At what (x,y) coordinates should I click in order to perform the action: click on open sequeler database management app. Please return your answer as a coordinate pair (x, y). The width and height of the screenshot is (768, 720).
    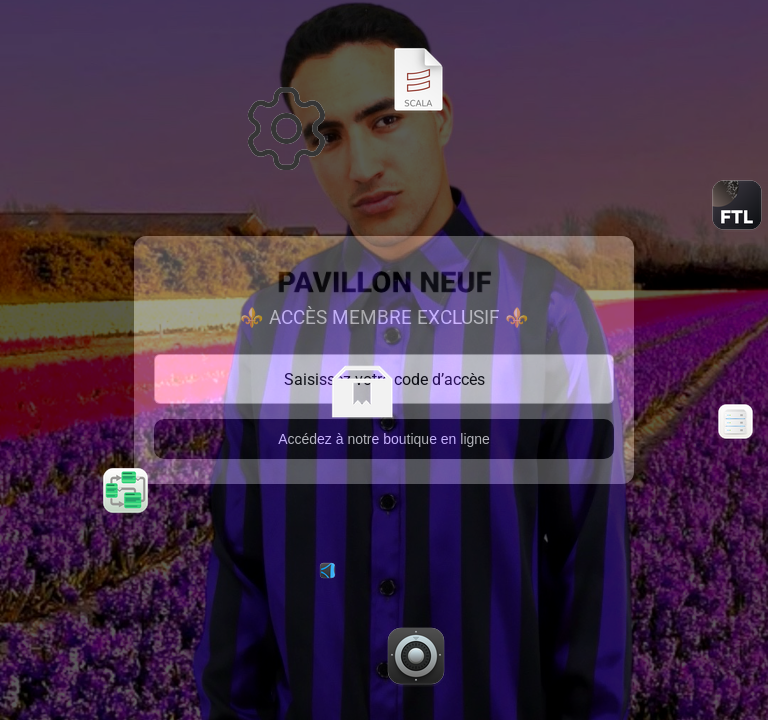
    Looking at the image, I should click on (735, 421).